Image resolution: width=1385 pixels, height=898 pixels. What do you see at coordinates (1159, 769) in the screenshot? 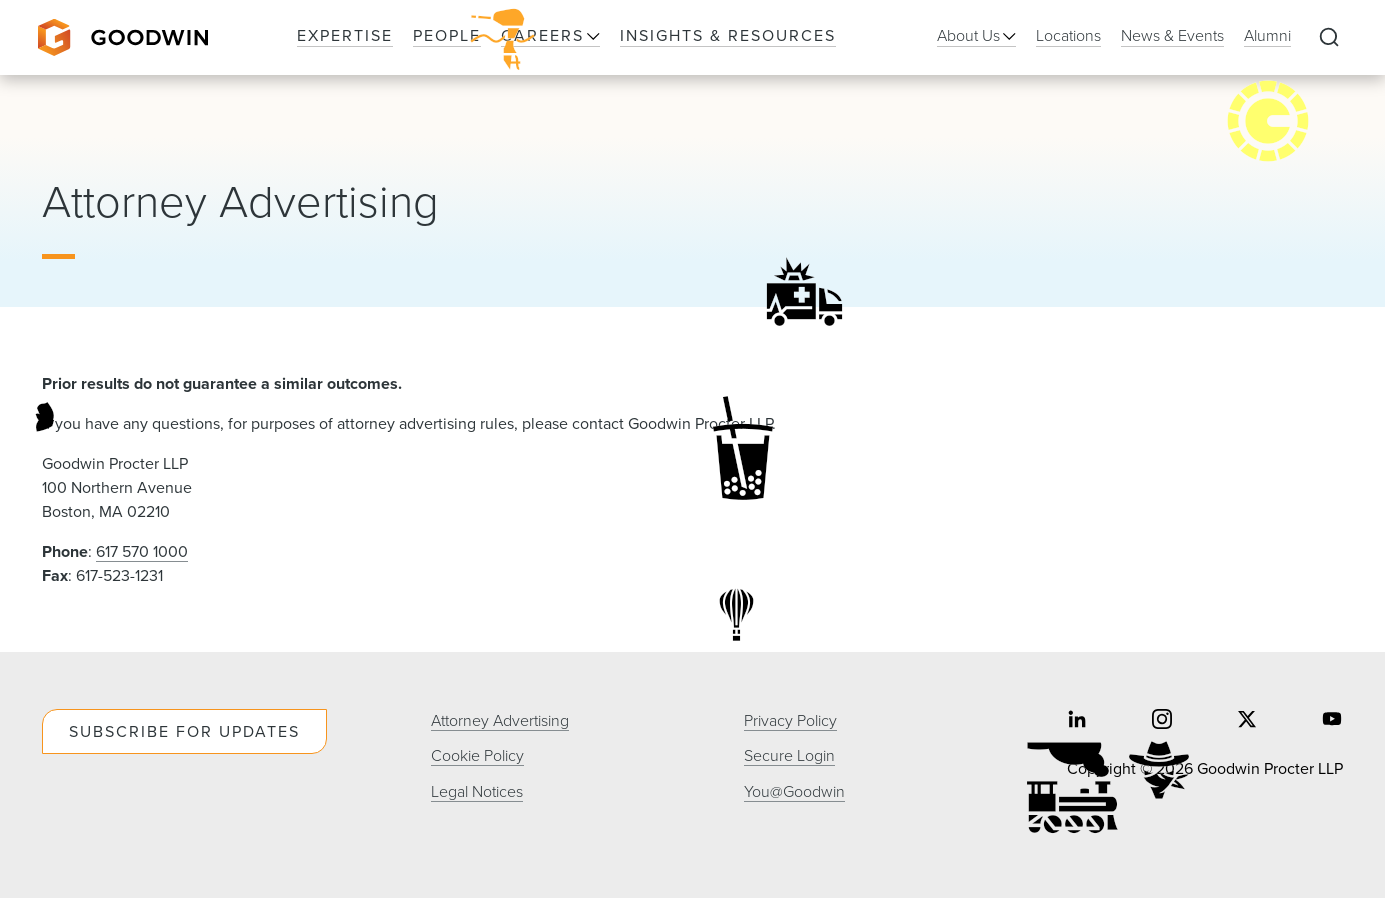
I see `indicates outlaw or bandit character type` at bounding box center [1159, 769].